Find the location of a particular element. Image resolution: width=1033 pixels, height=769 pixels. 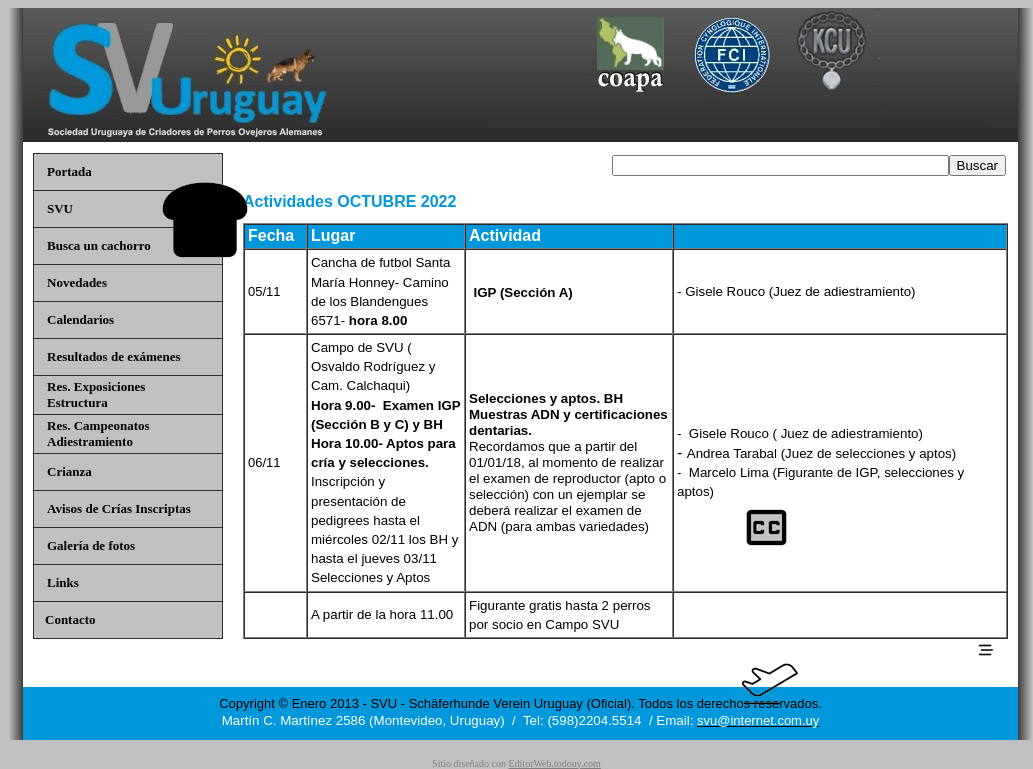

access bakery or bread-related content is located at coordinates (205, 220).